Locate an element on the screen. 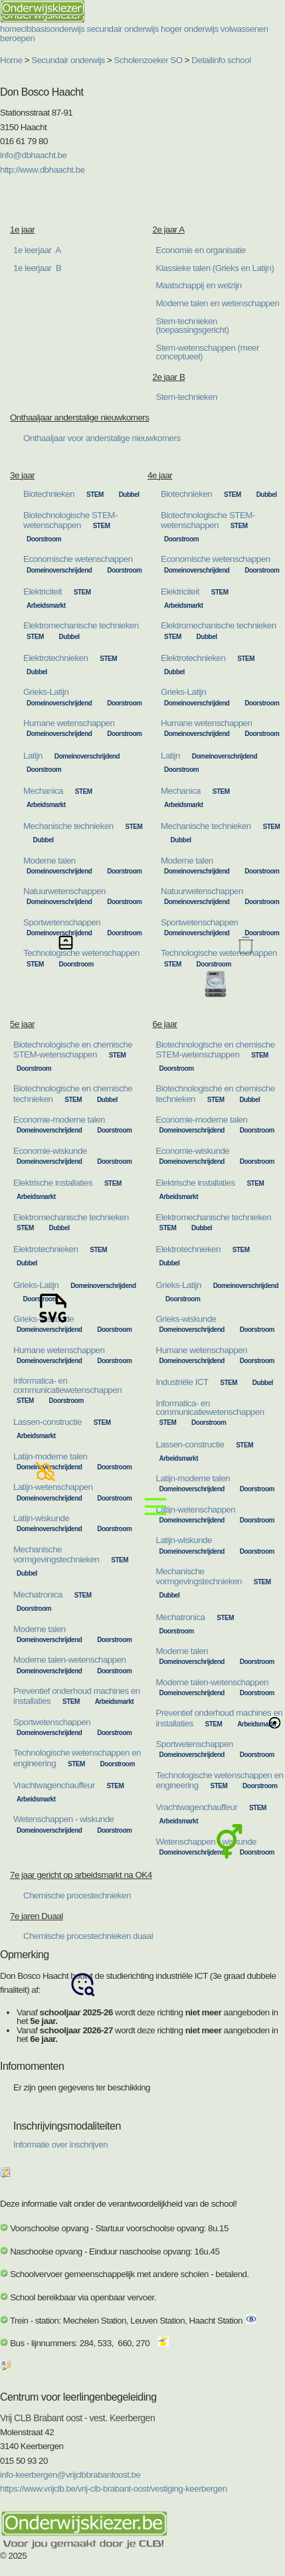  delete selected item is located at coordinates (246, 946).